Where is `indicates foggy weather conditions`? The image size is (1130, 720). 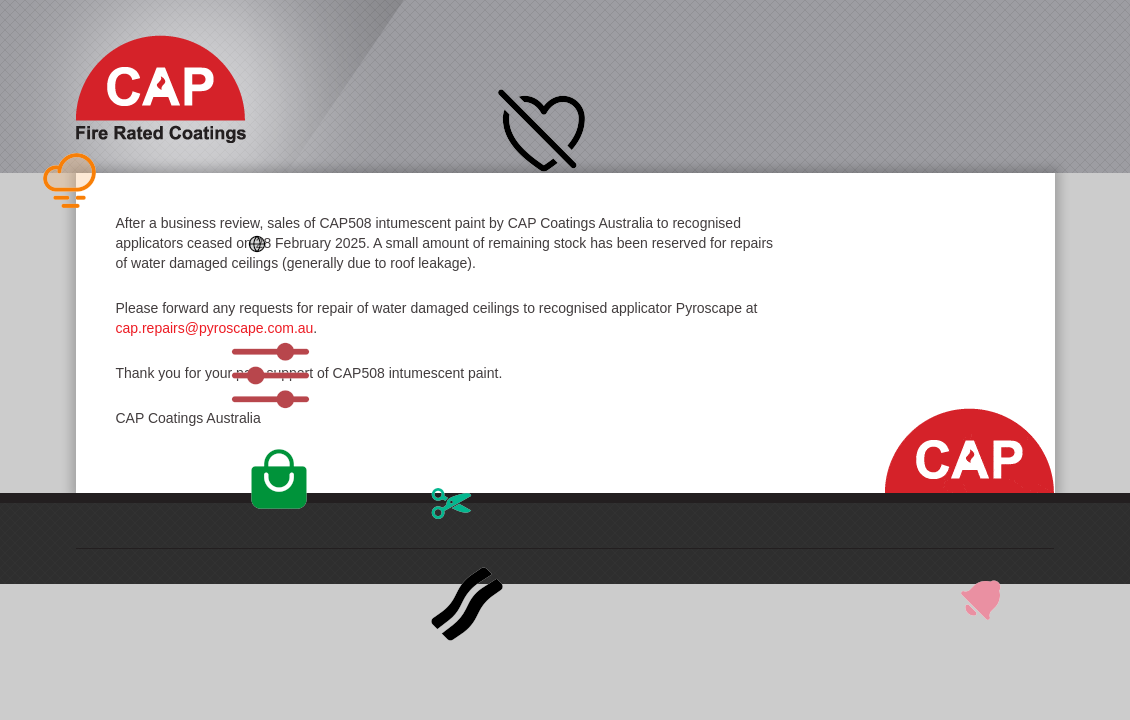
indicates foggy weather conditions is located at coordinates (69, 179).